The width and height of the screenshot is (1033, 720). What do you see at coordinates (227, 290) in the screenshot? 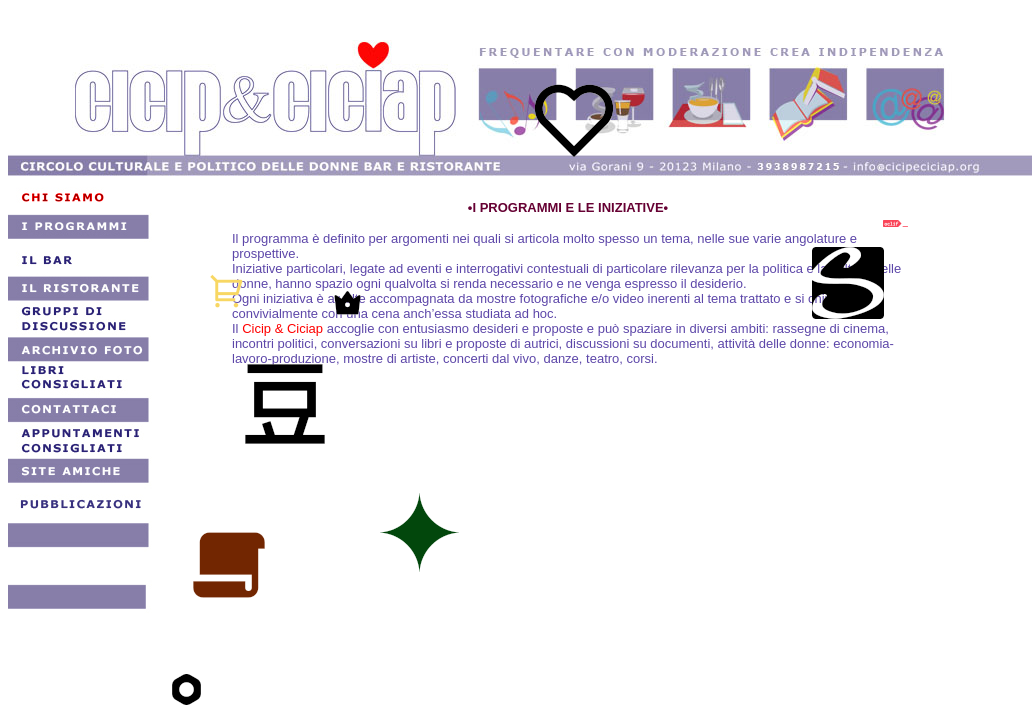
I see `view your shopping cart` at bounding box center [227, 290].